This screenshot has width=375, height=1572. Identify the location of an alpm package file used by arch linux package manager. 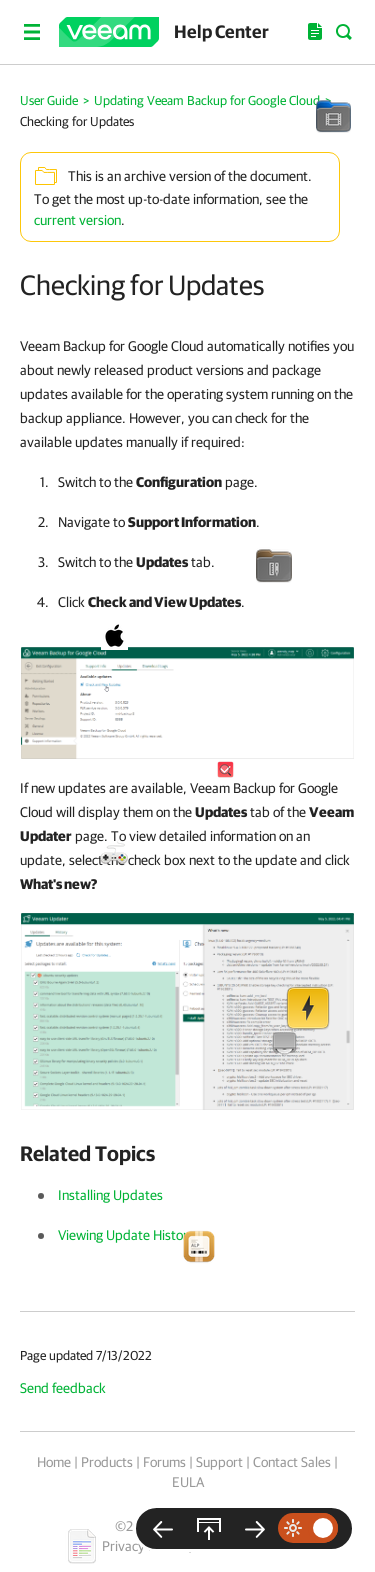
(199, 1247).